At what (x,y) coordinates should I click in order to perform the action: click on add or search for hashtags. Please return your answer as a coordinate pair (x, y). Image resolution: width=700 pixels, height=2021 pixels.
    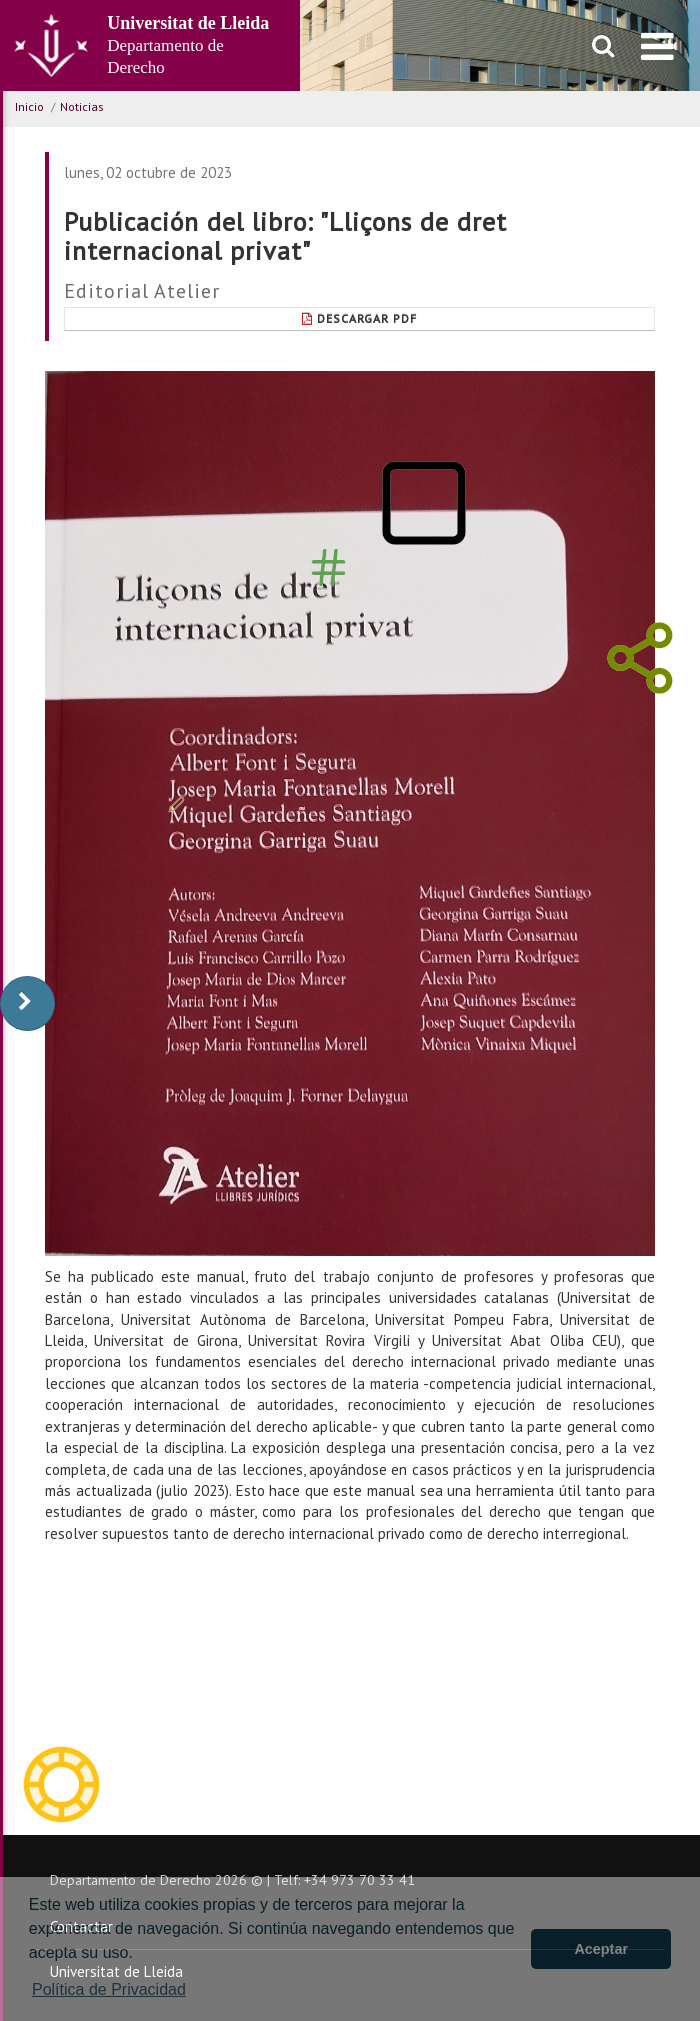
    Looking at the image, I should click on (328, 567).